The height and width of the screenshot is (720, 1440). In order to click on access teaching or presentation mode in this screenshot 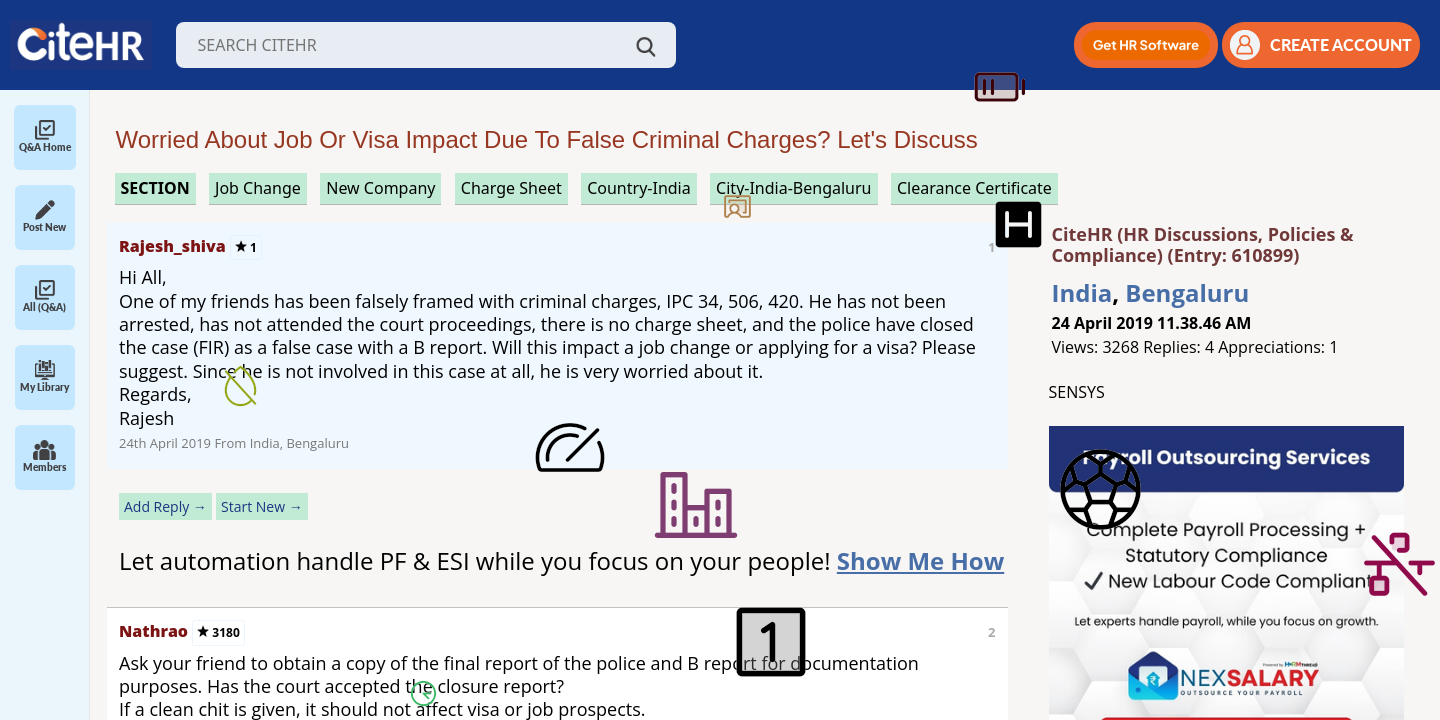, I will do `click(737, 206)`.